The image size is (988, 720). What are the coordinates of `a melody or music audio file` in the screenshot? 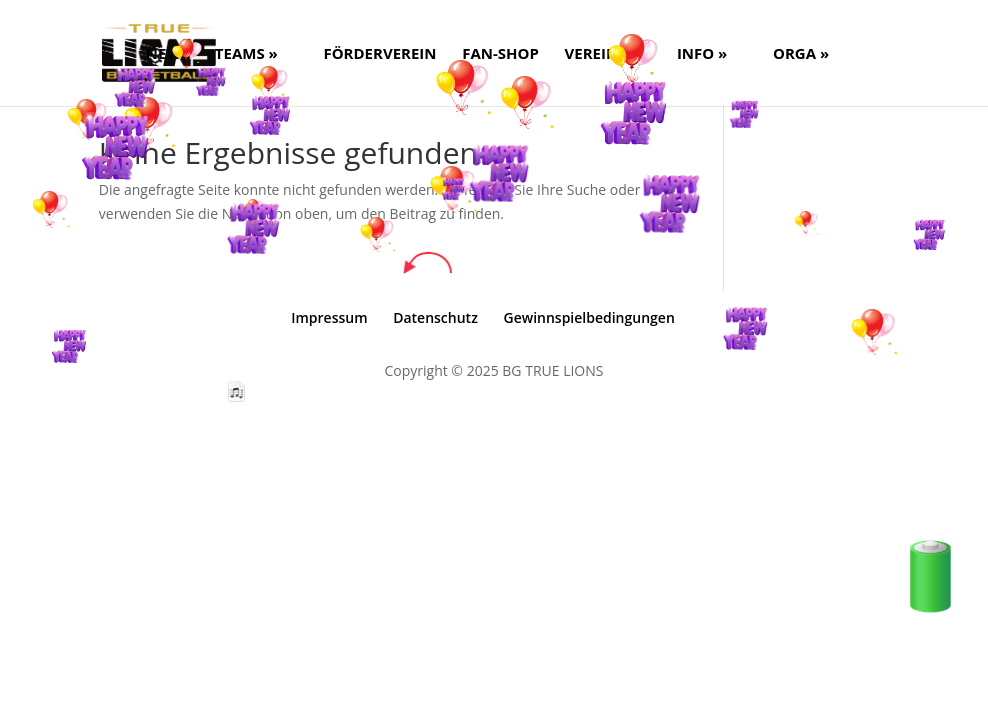 It's located at (236, 391).